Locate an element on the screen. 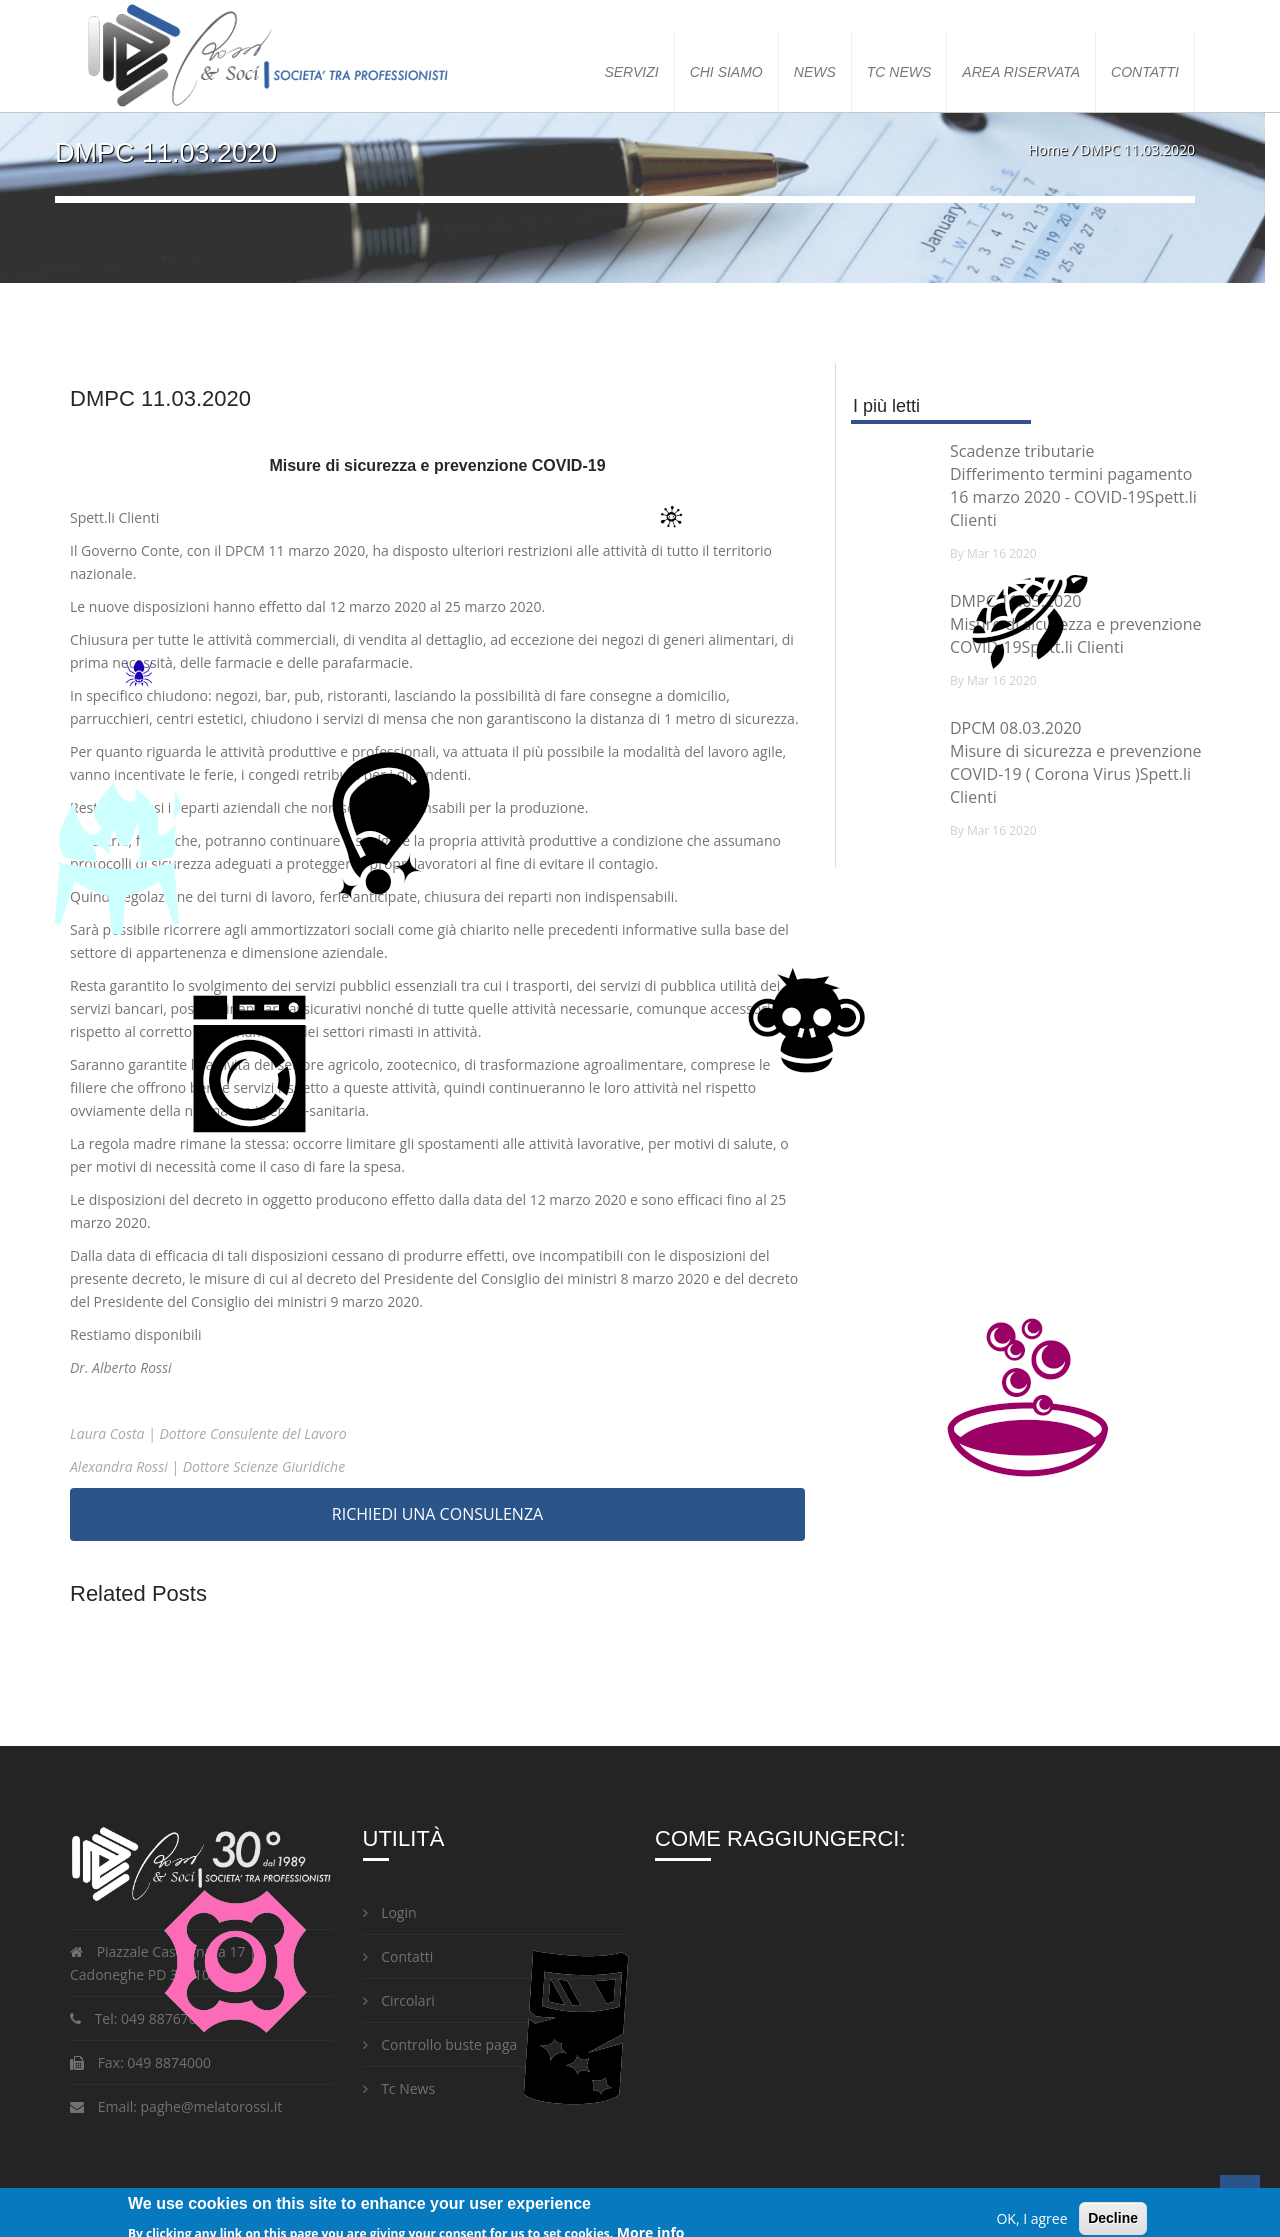 Image resolution: width=1280 pixels, height=2237 pixels. access laundry or appliance controls is located at coordinates (249, 1061).